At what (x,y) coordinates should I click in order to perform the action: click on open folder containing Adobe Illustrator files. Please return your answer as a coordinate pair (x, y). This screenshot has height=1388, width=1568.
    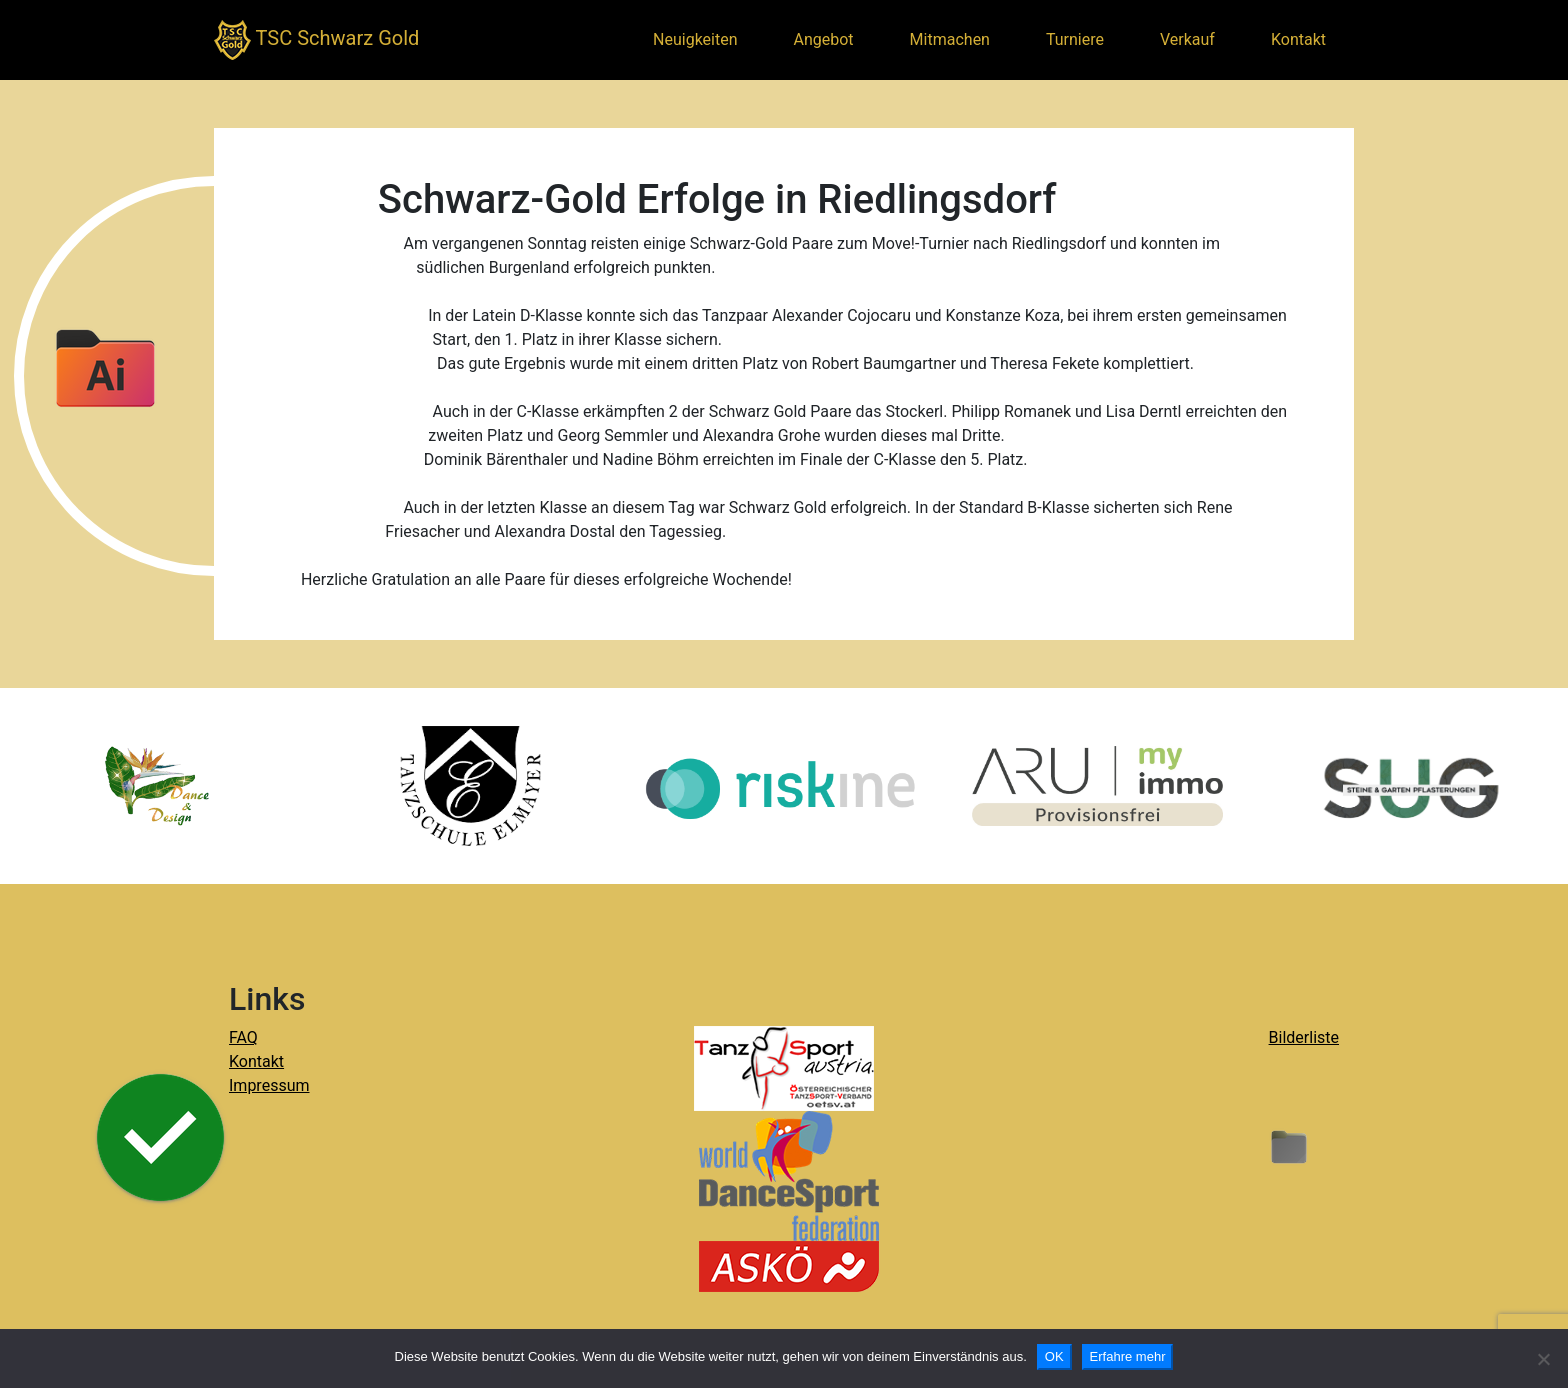
    Looking at the image, I should click on (105, 371).